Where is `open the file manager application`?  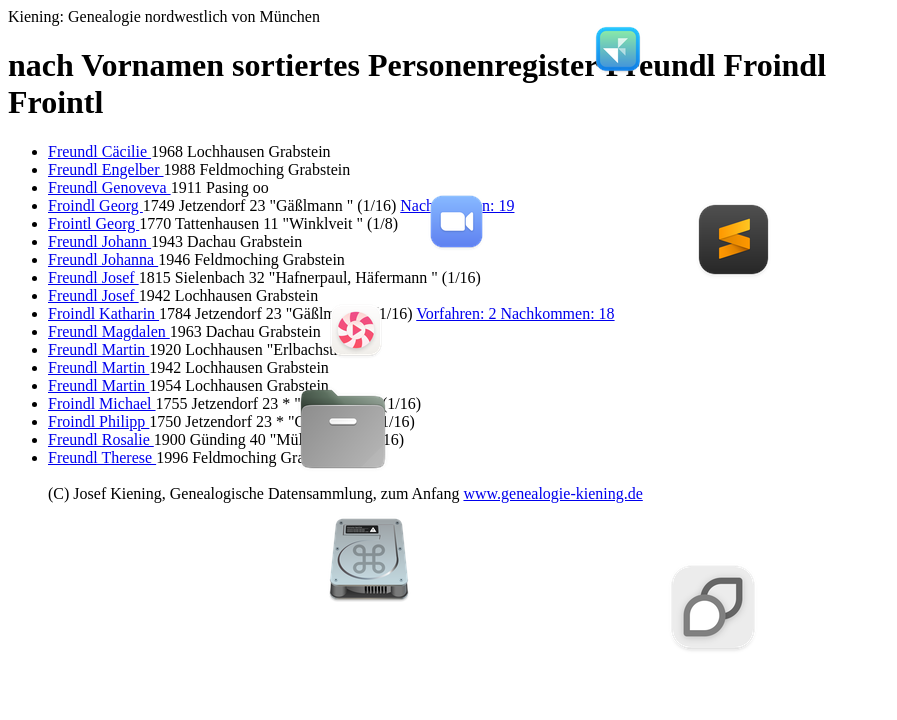 open the file manager application is located at coordinates (343, 429).